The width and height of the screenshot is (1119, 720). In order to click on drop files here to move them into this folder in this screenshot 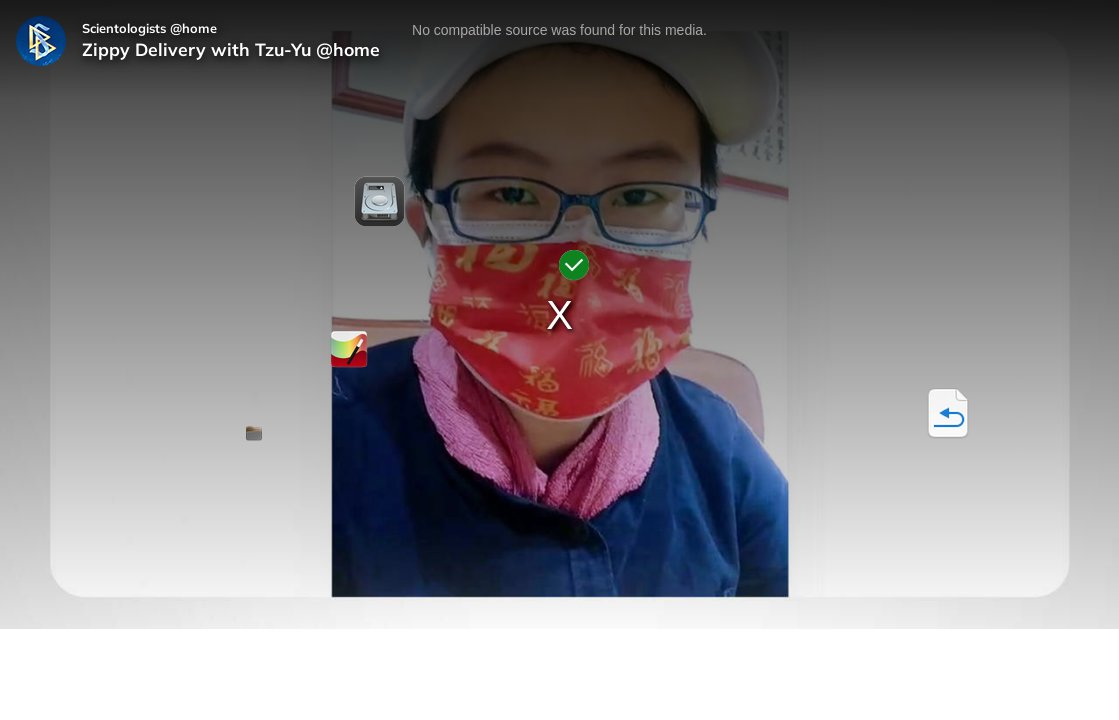, I will do `click(254, 433)`.